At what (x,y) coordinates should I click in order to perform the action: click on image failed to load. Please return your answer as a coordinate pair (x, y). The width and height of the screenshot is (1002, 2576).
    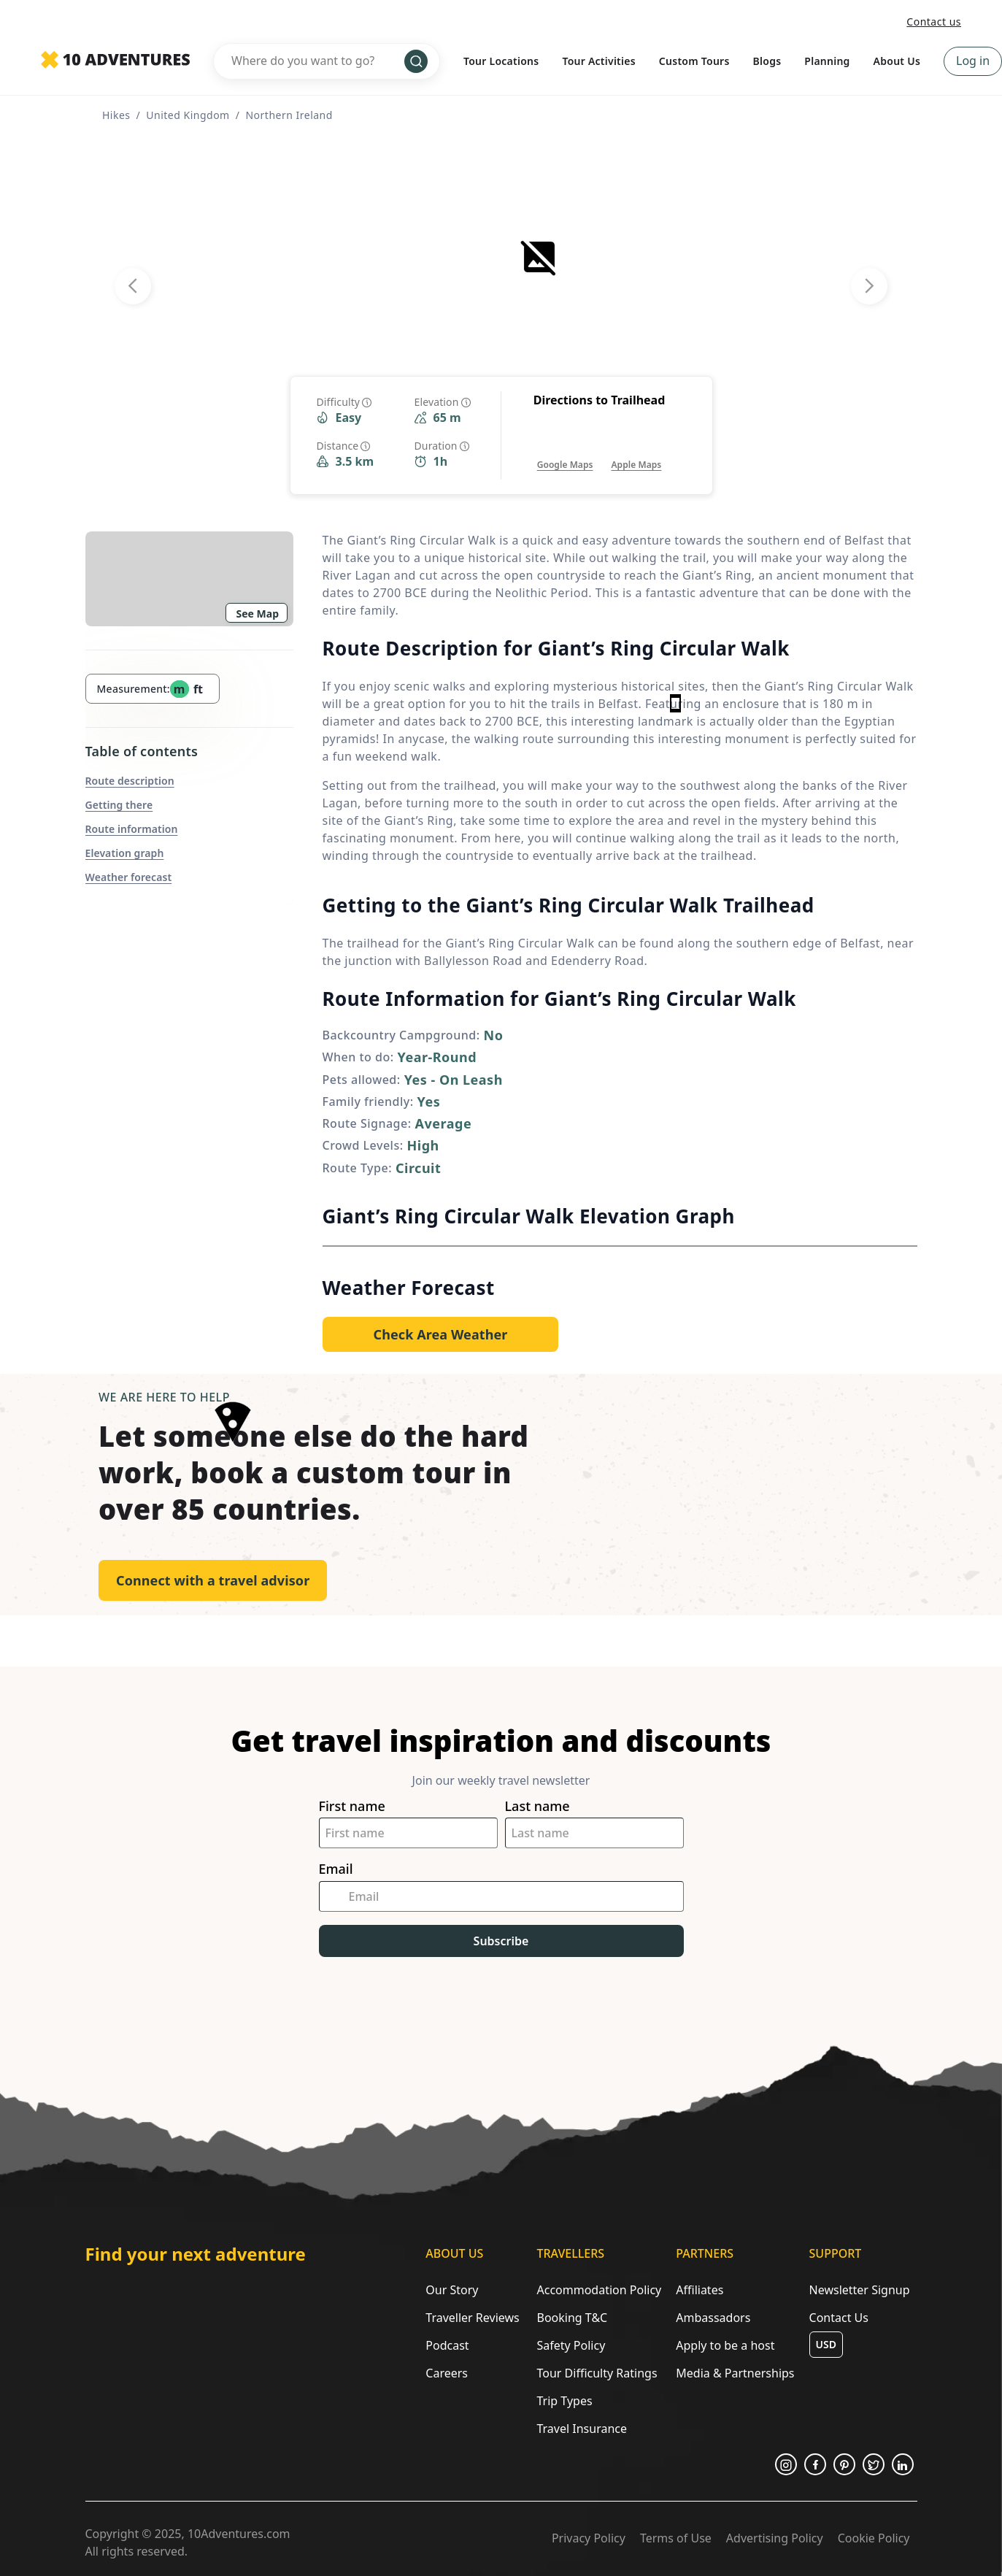
    Looking at the image, I should click on (539, 257).